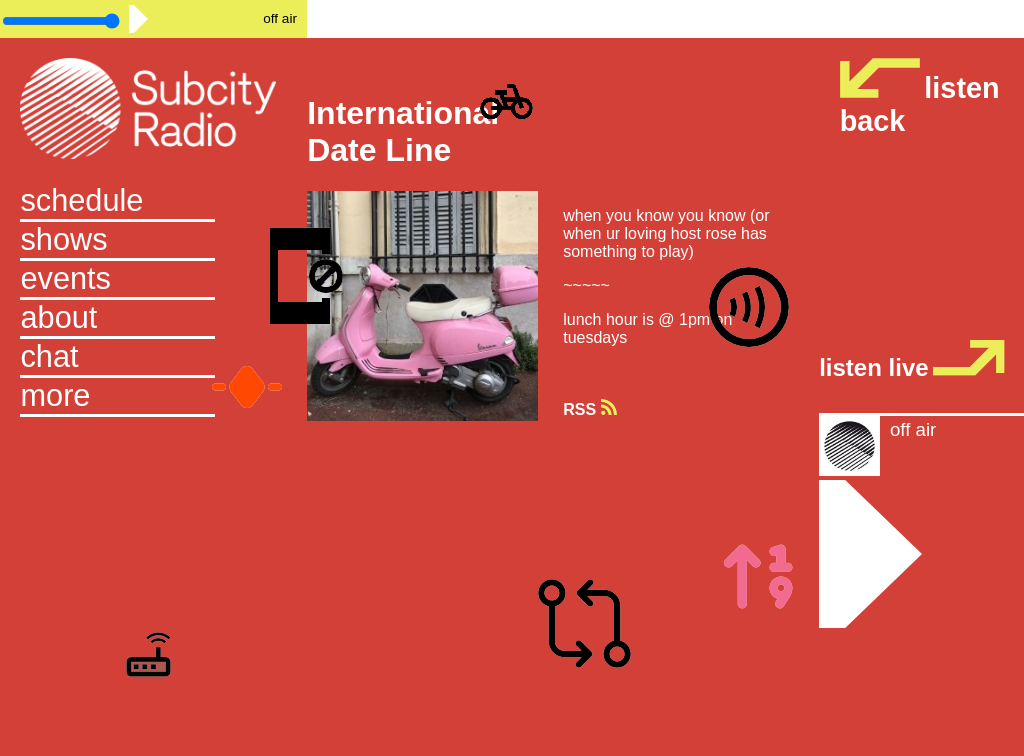 This screenshot has width=1024, height=756. Describe the element at coordinates (247, 387) in the screenshot. I see `align keyframe to horizontal center` at that location.